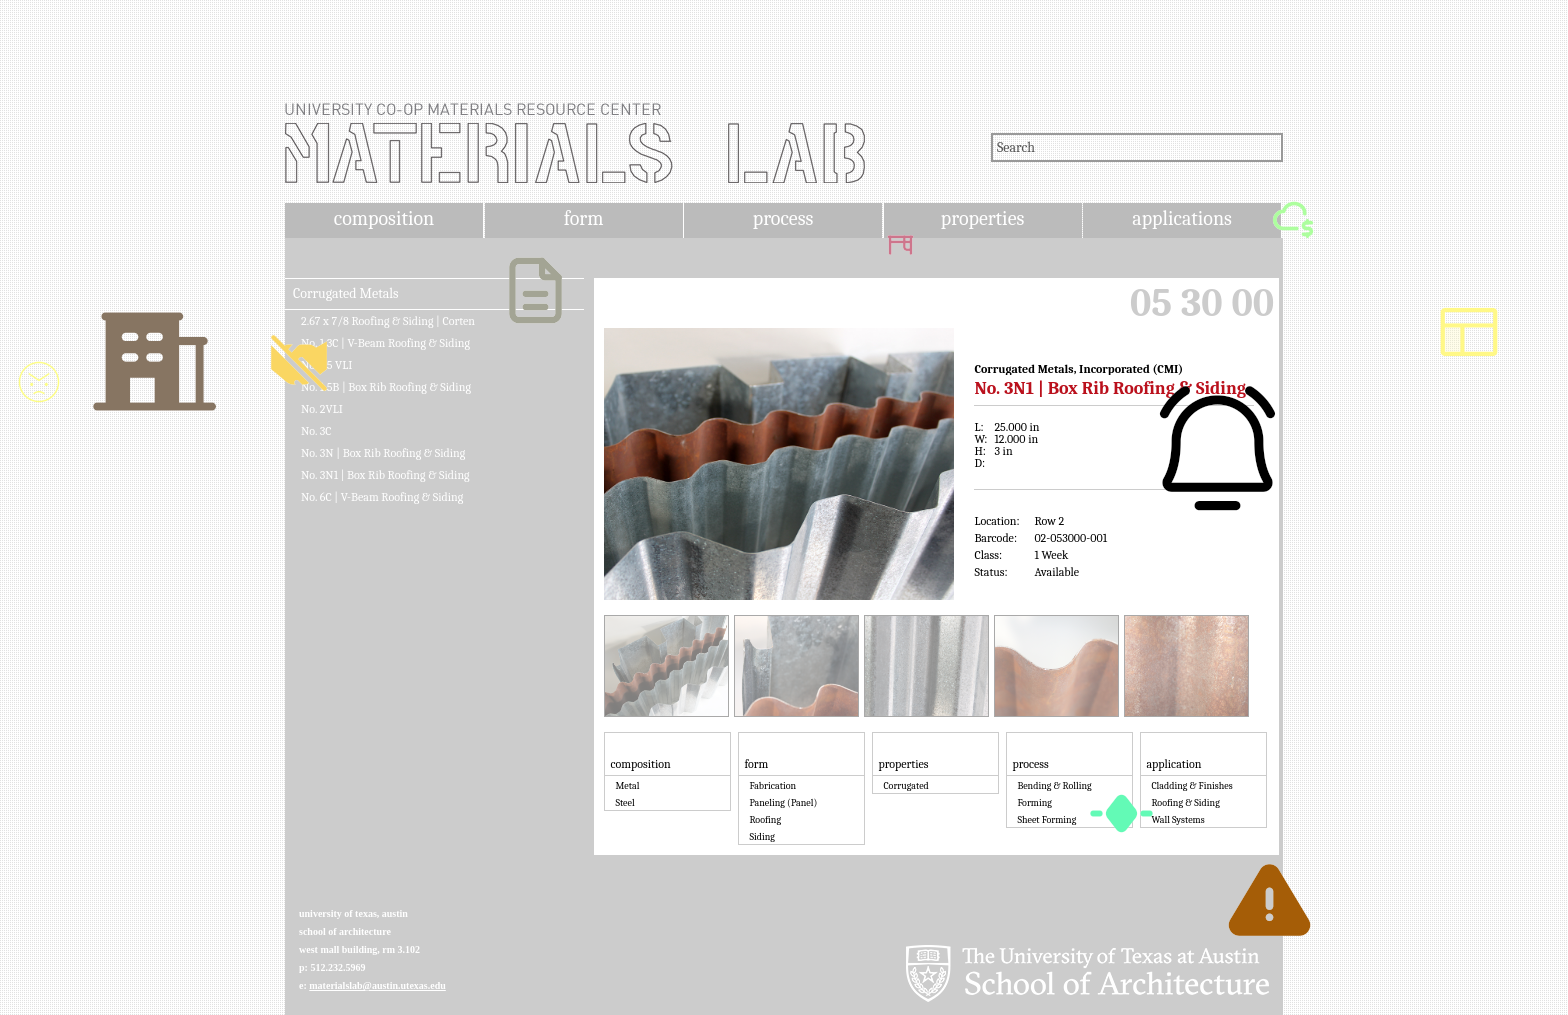  Describe the element at coordinates (299, 363) in the screenshot. I see `indicates agreement or partnership is cancelled` at that location.